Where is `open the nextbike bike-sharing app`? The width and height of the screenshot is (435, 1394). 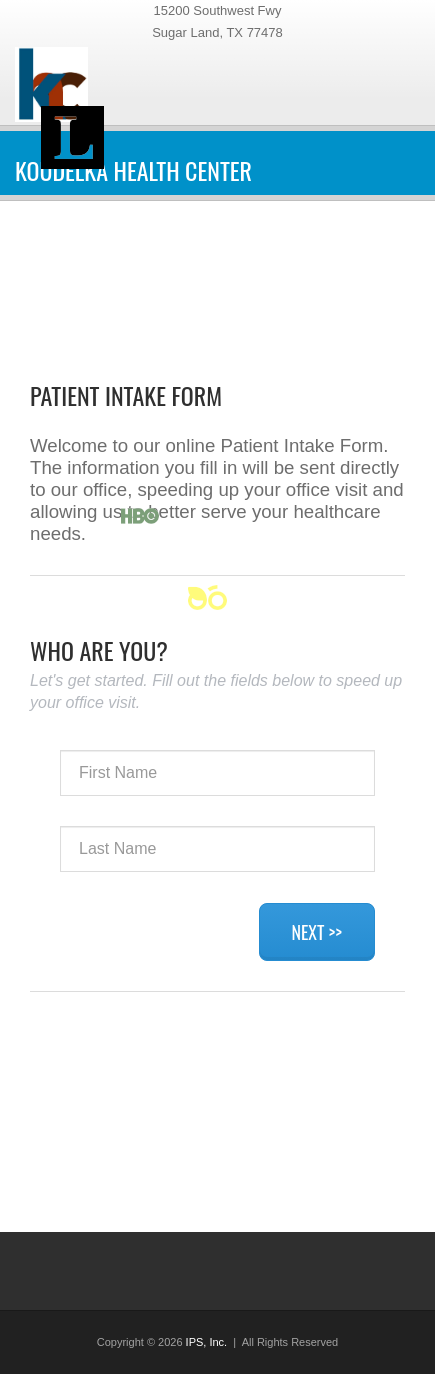 open the nextbike bike-sharing app is located at coordinates (207, 597).